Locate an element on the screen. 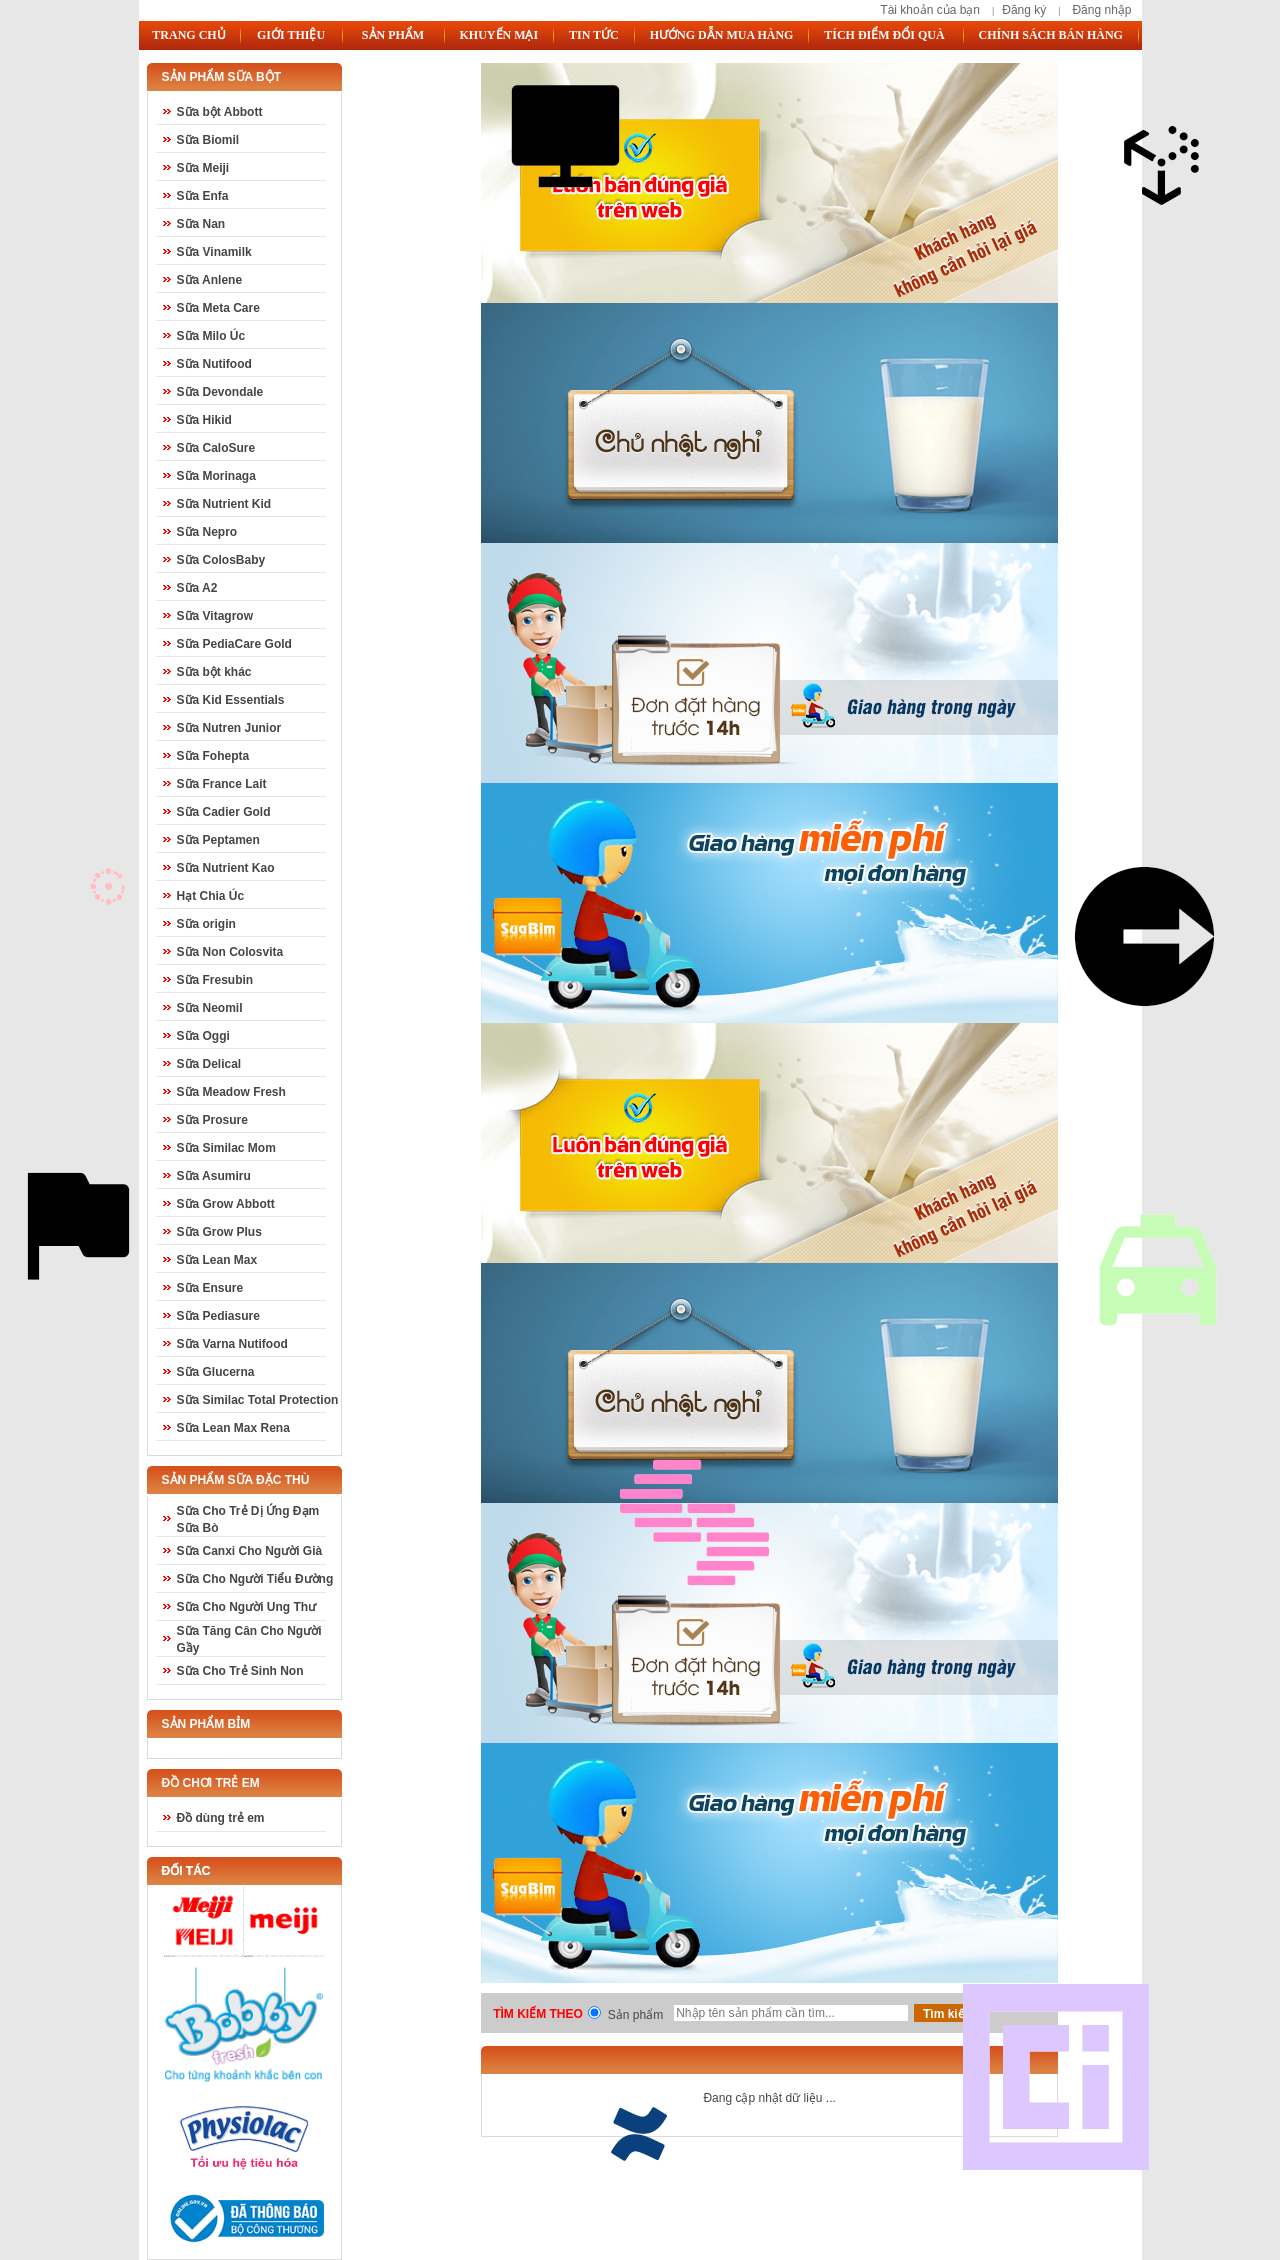  flag or mark an item for follow-up is located at coordinates (78, 1223).